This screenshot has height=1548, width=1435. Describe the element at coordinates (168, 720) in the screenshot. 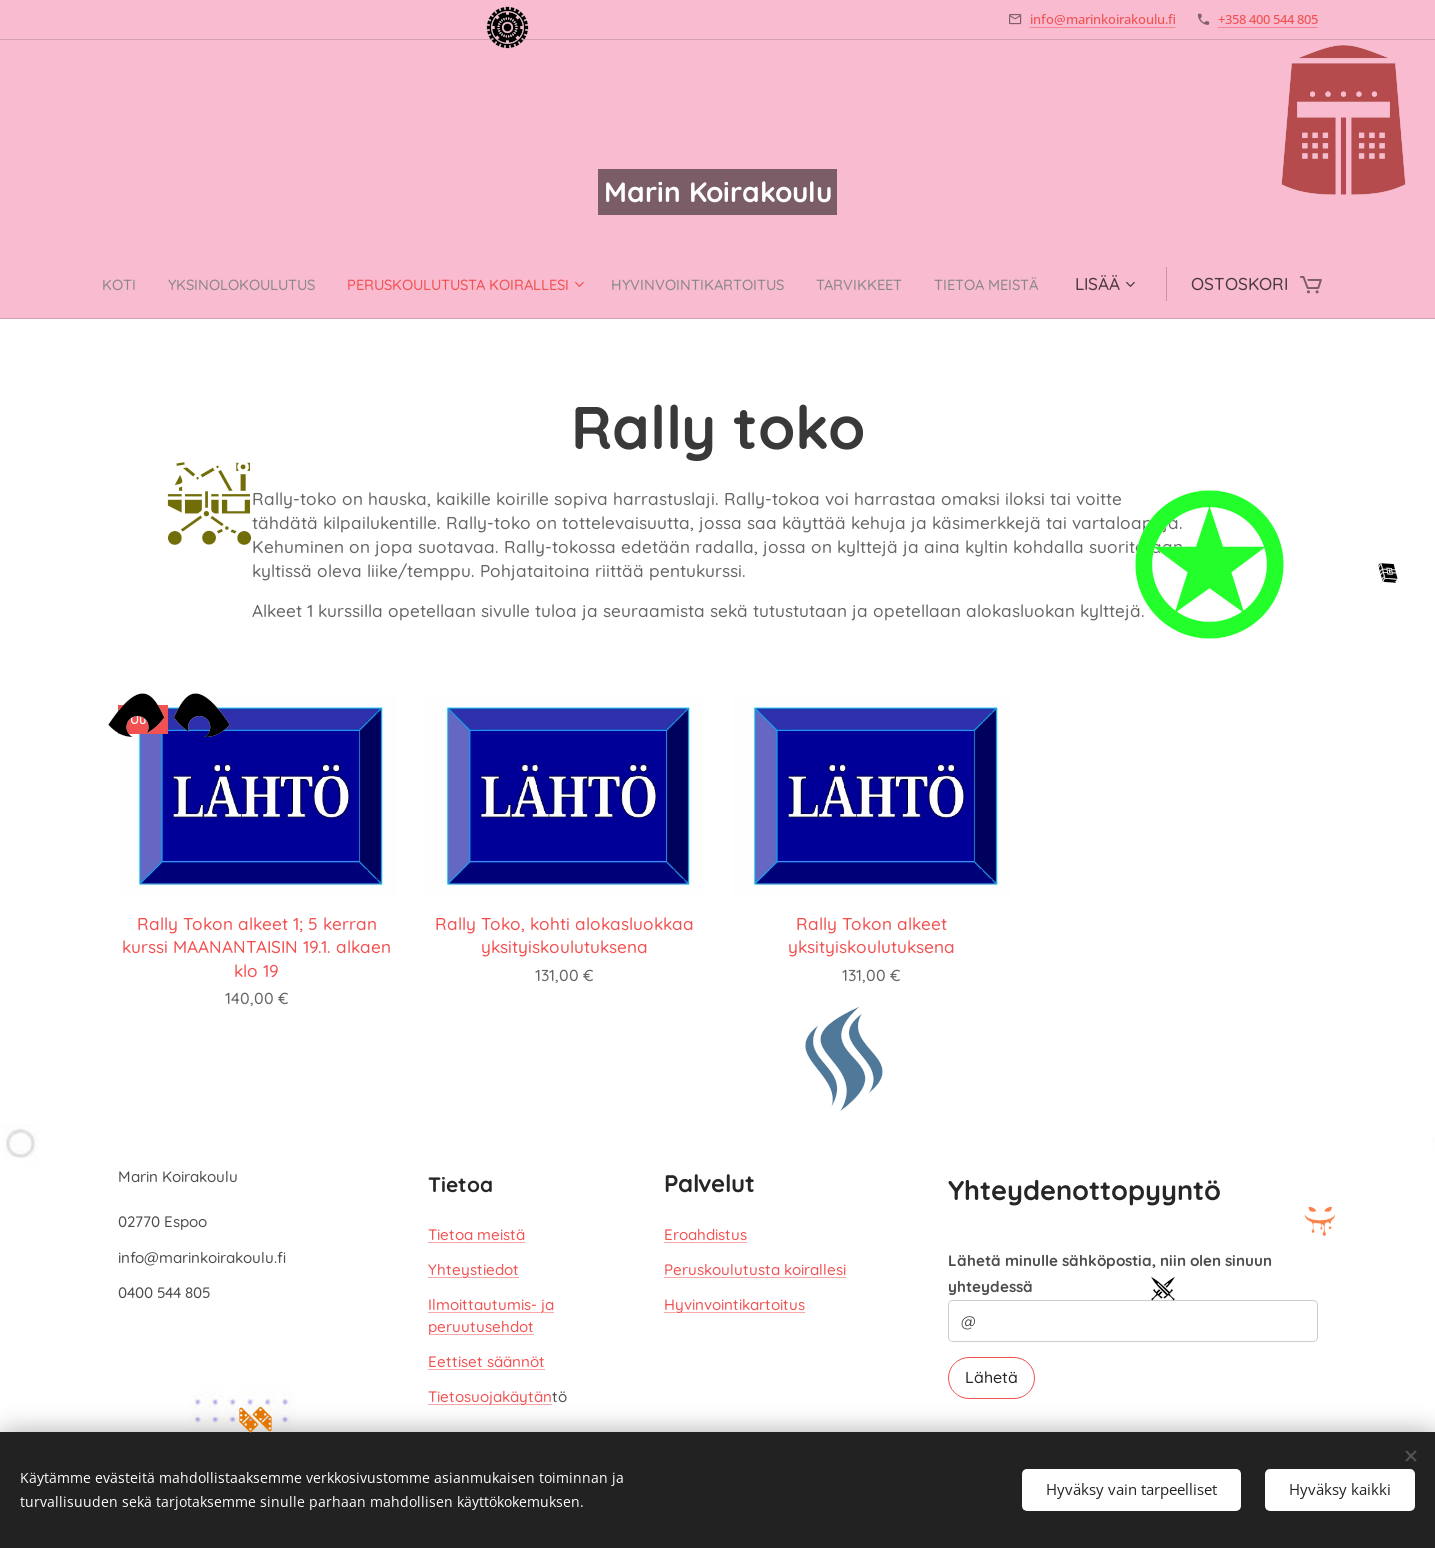

I see `indicates a worried or anxious state` at that location.